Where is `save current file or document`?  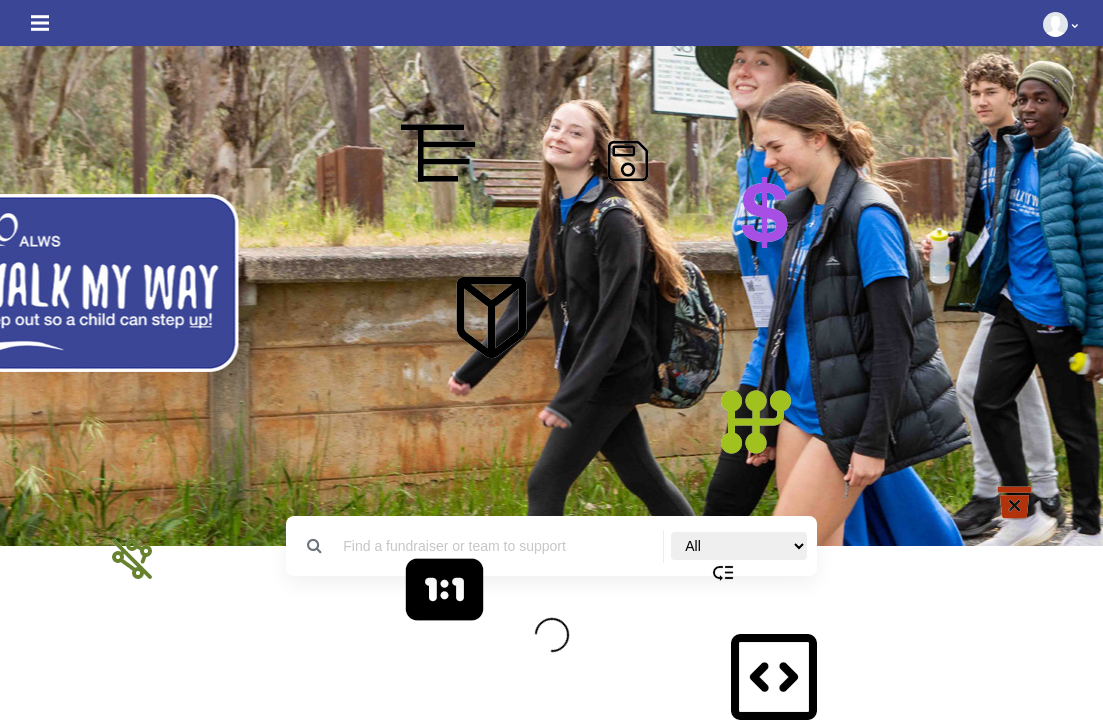
save current file or document is located at coordinates (628, 161).